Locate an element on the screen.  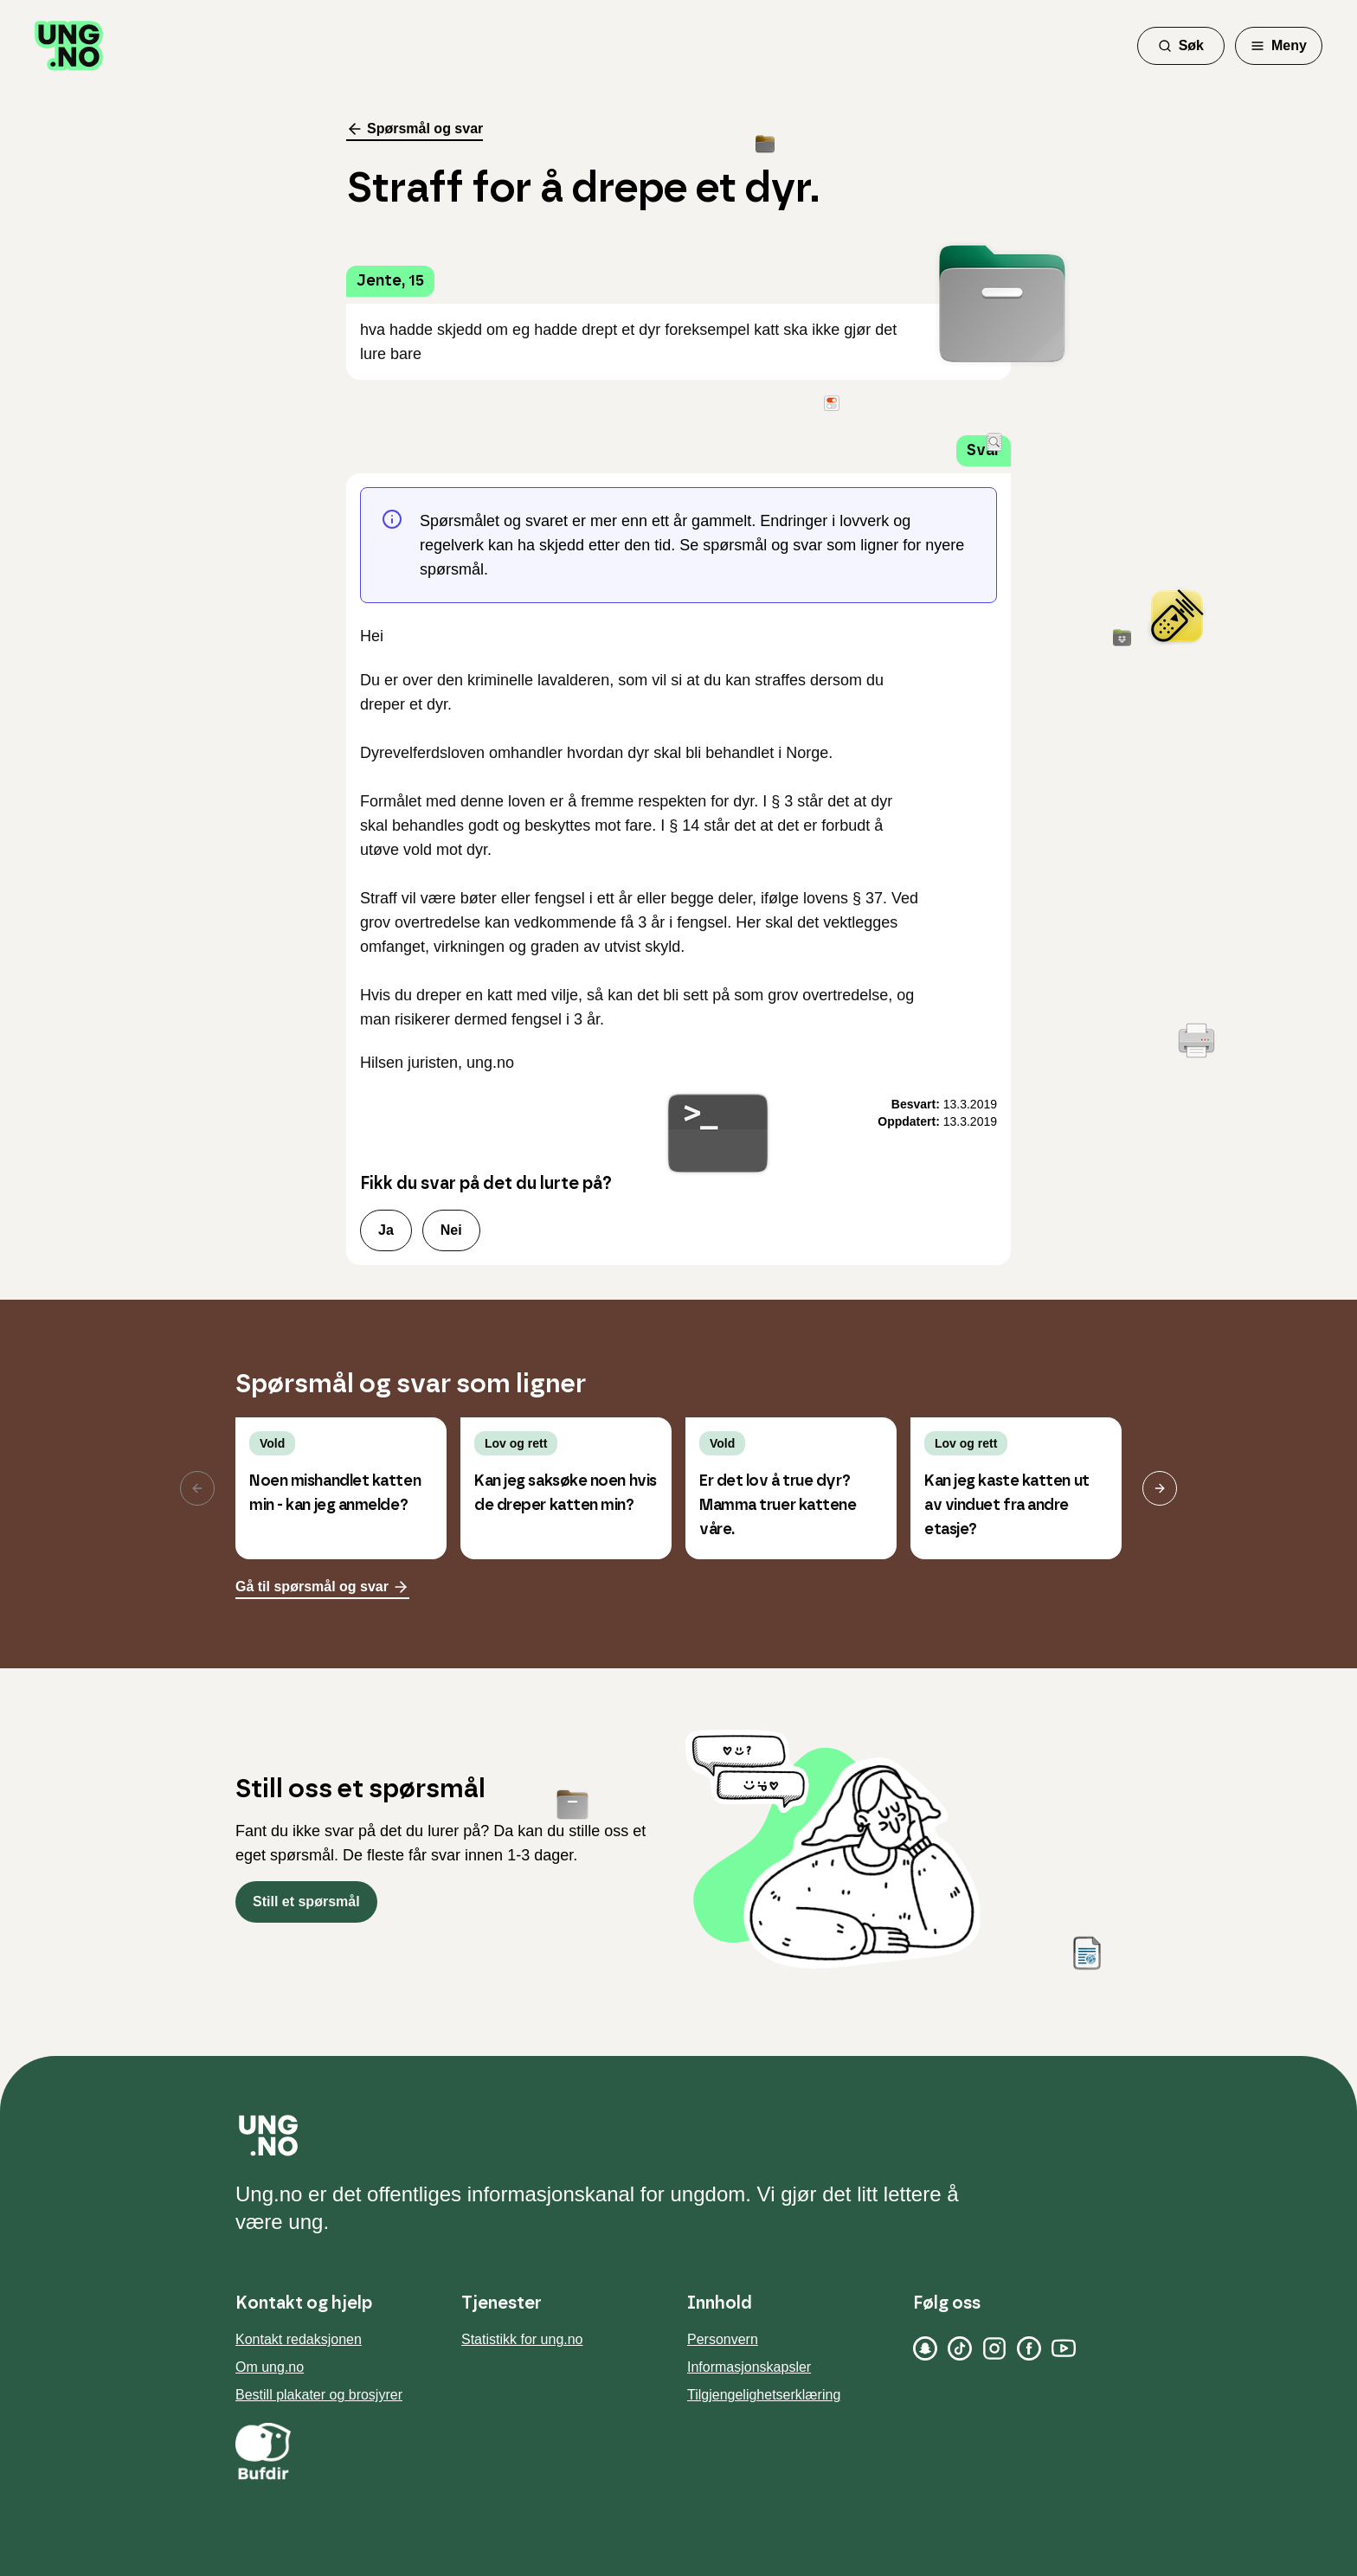
drop files here to move them into this folder is located at coordinates (765, 144).